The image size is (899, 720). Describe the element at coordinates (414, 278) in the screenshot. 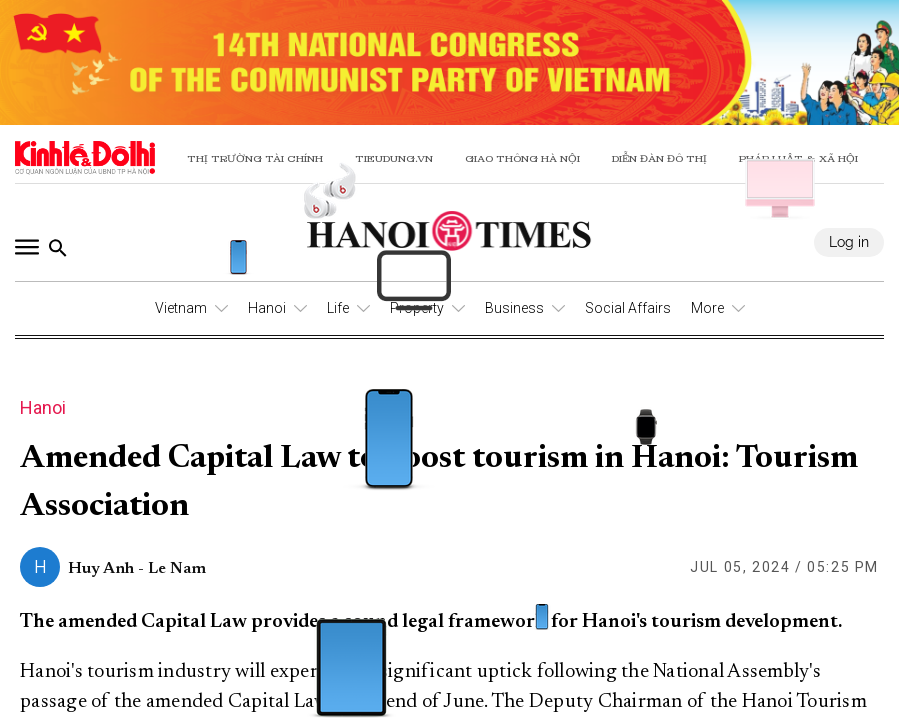

I see `access display settings` at that location.